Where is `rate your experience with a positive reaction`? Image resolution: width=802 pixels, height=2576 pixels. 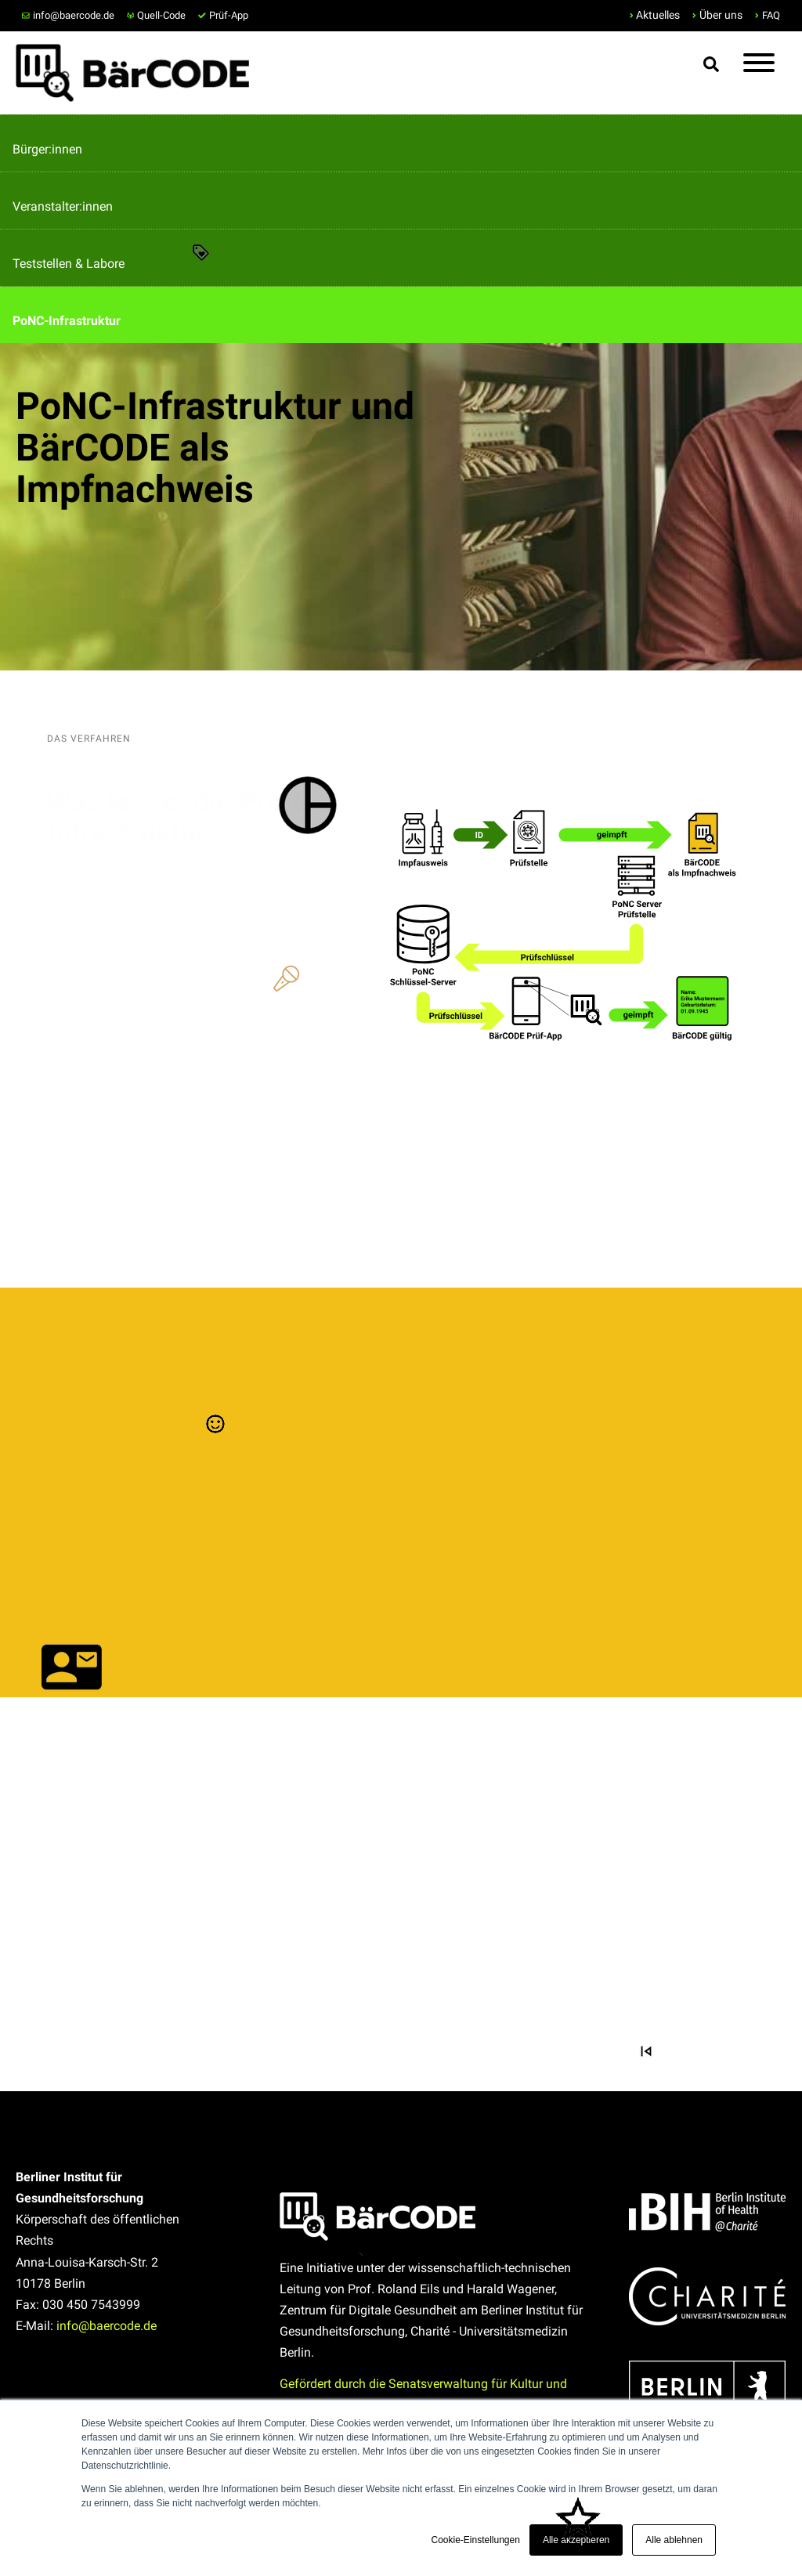 rate your experience with a positive reaction is located at coordinates (215, 1424).